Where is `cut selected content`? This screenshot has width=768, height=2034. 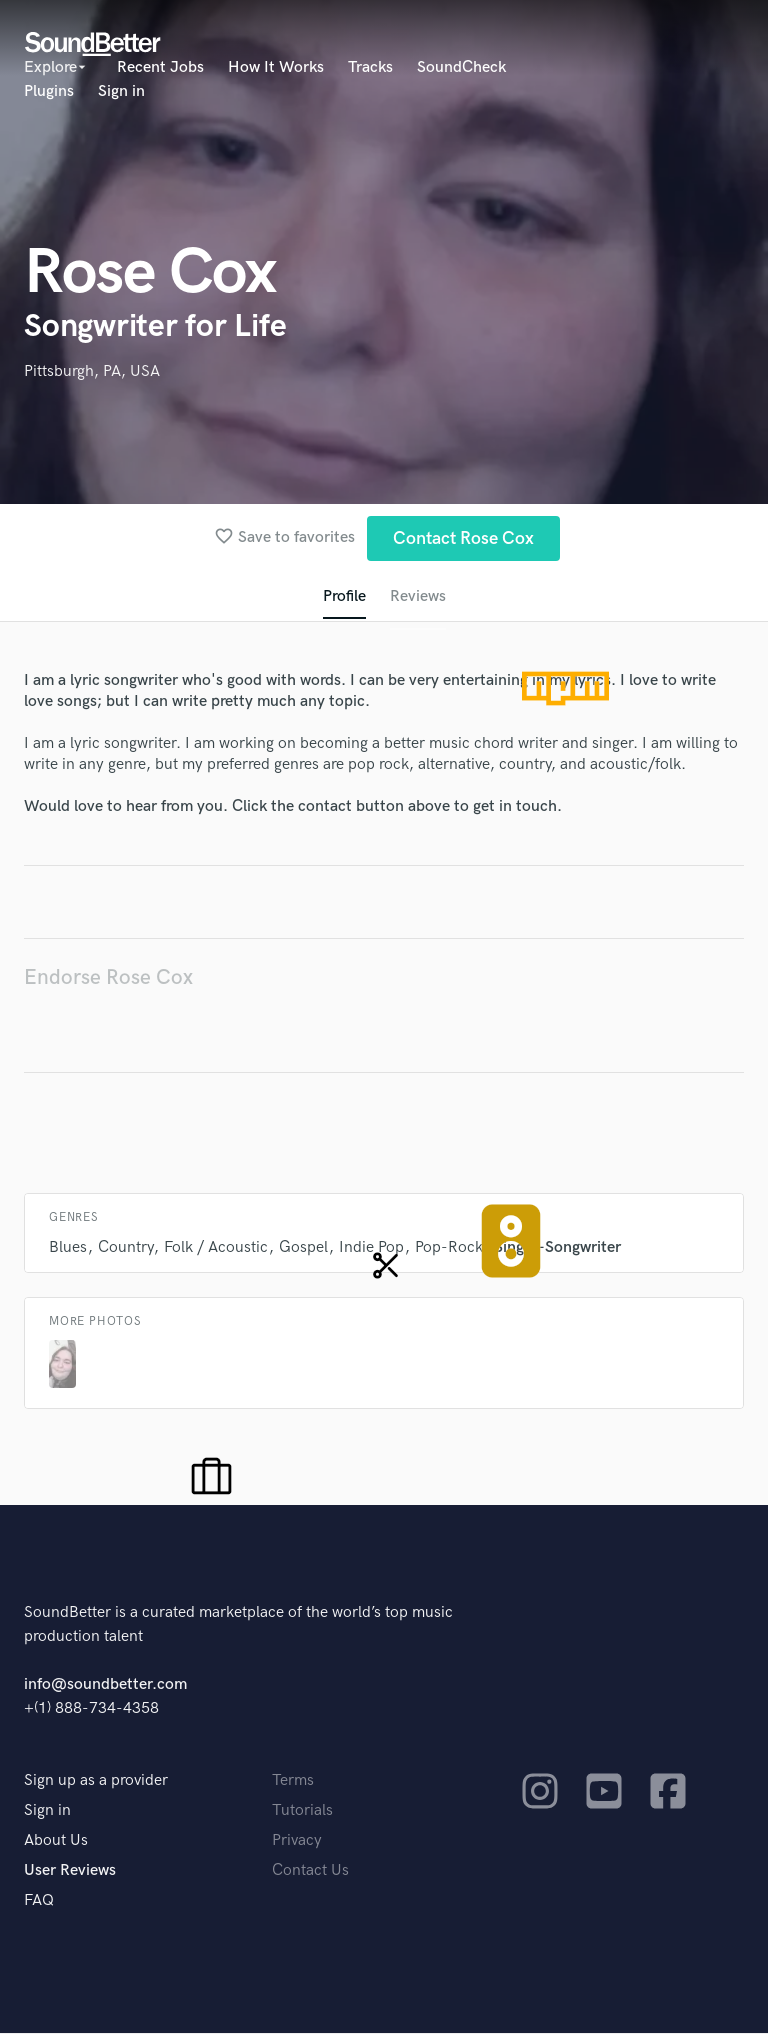
cut selected content is located at coordinates (385, 1265).